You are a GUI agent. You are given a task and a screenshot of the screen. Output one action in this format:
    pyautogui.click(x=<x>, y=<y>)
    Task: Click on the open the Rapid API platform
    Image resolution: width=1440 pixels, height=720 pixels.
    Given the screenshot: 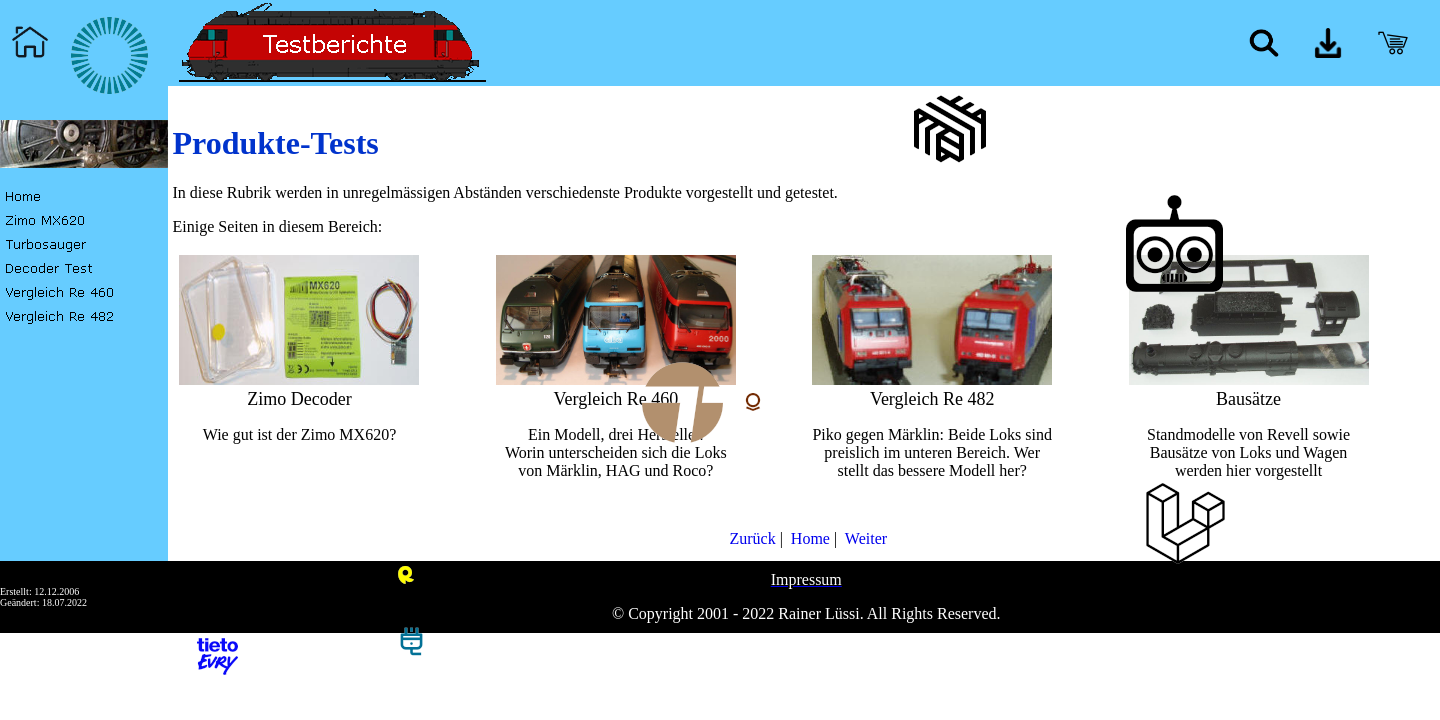 What is the action you would take?
    pyautogui.click(x=406, y=575)
    